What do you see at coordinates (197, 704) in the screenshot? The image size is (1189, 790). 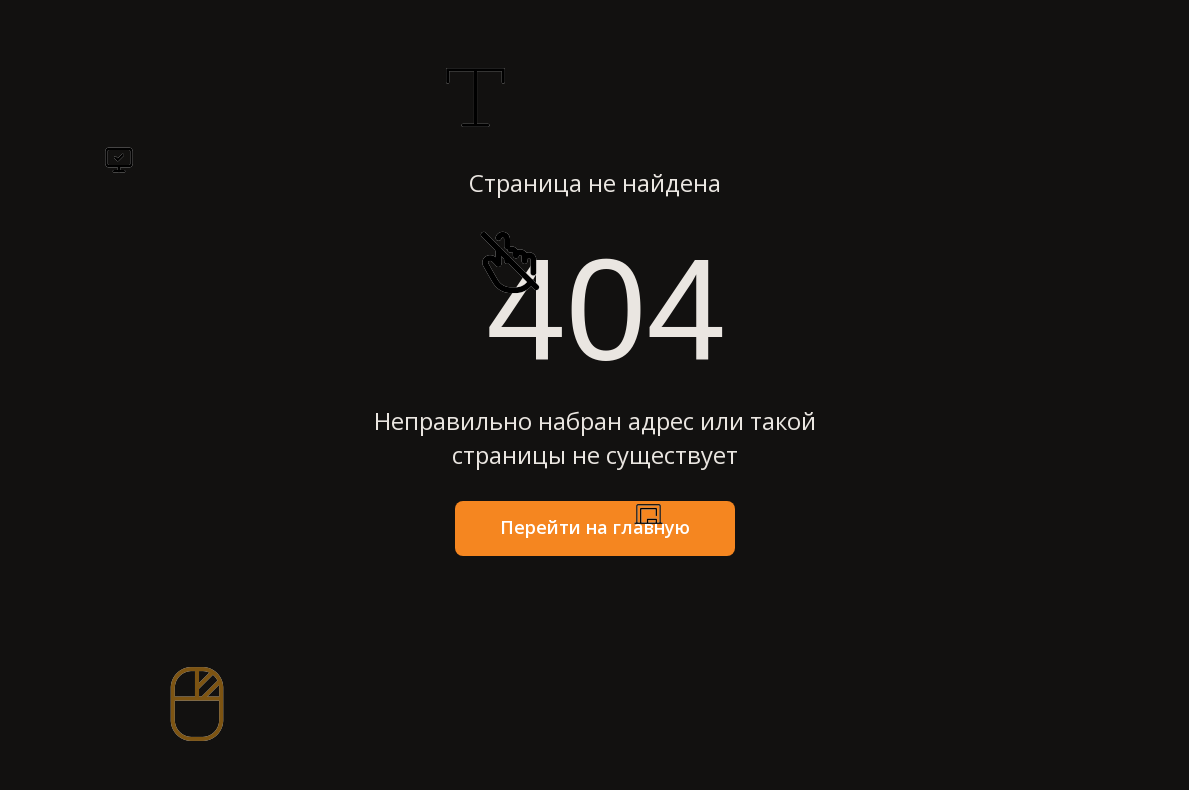 I see `right-click to open context menu` at bounding box center [197, 704].